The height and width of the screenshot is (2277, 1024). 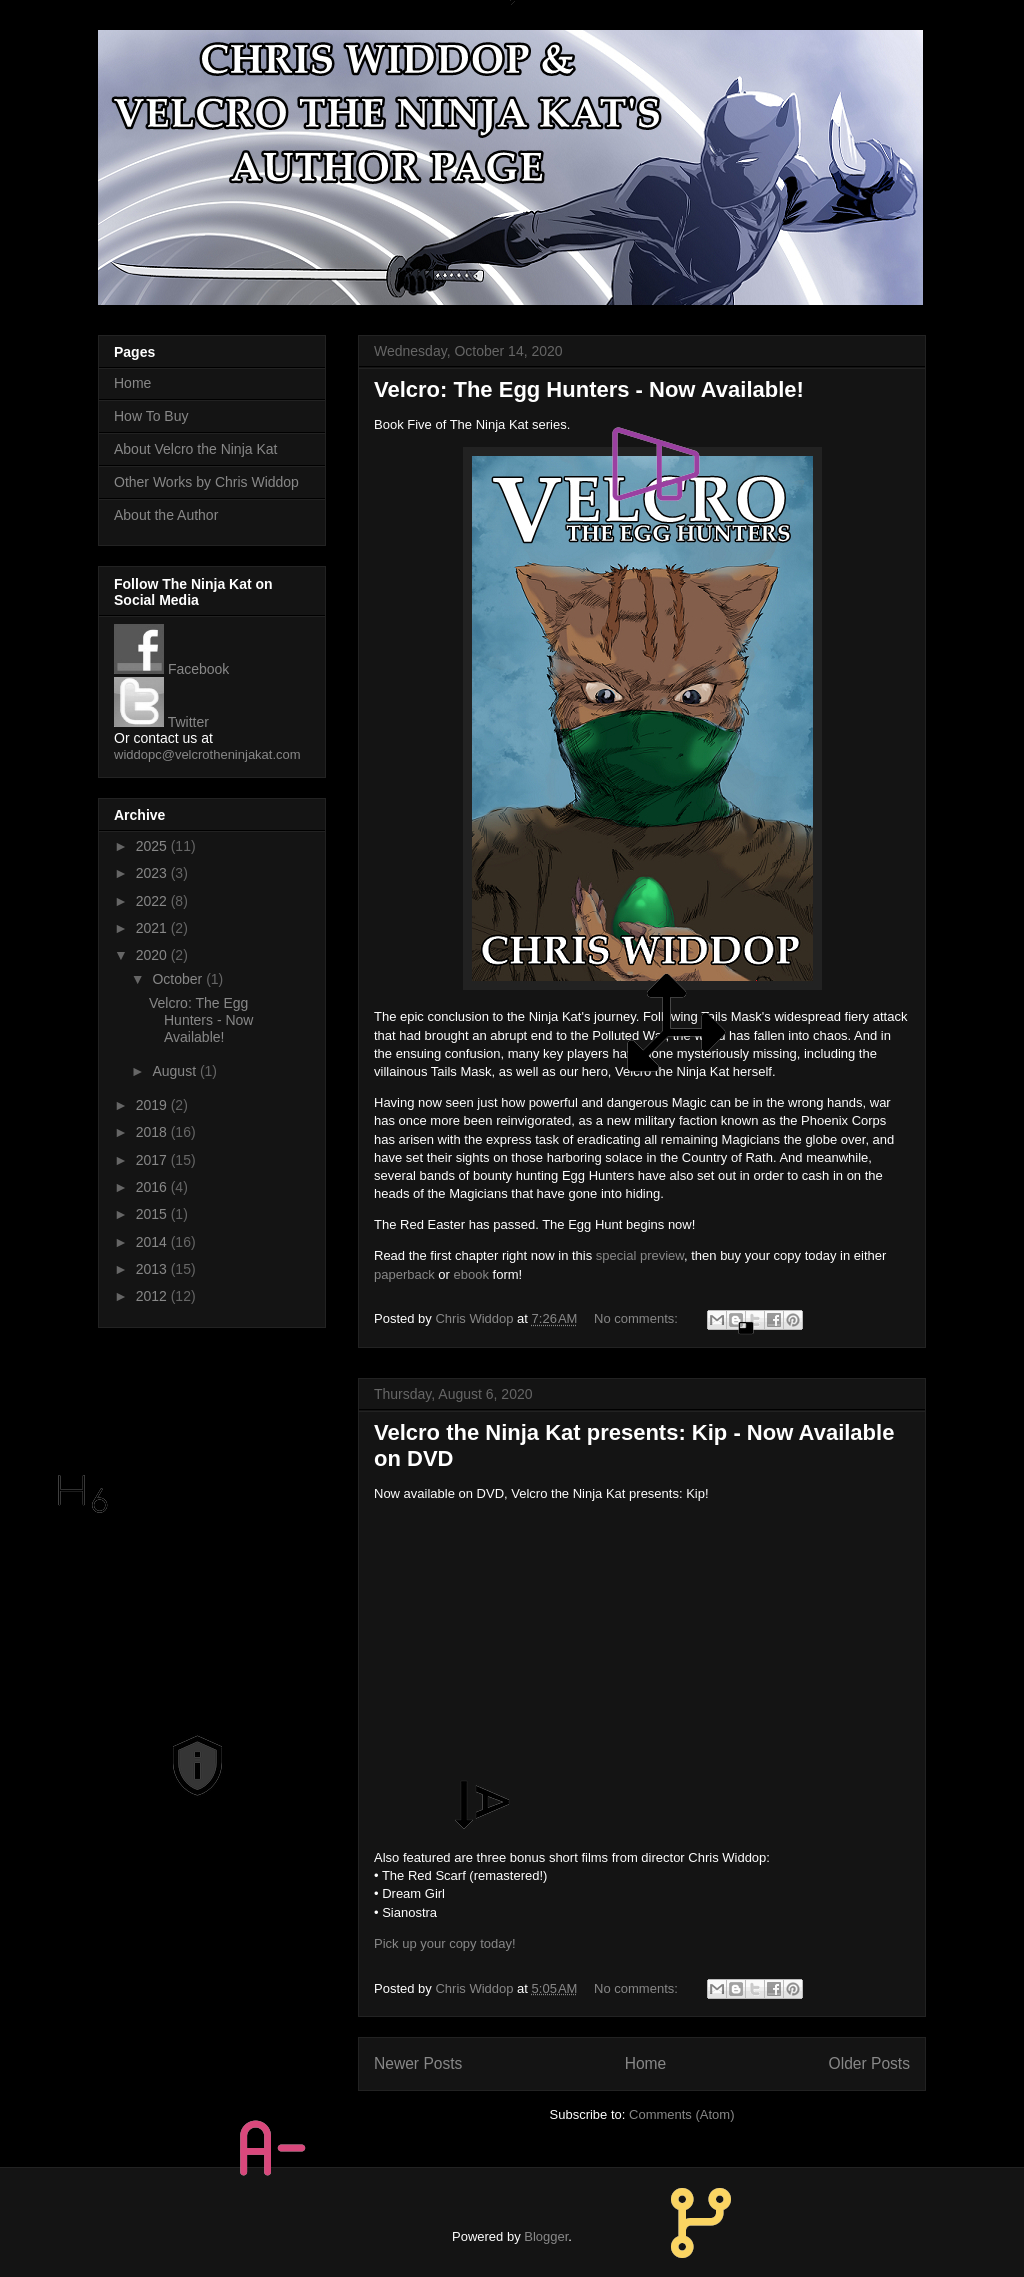 I want to click on rotate text downward, so click(x=482, y=1805).